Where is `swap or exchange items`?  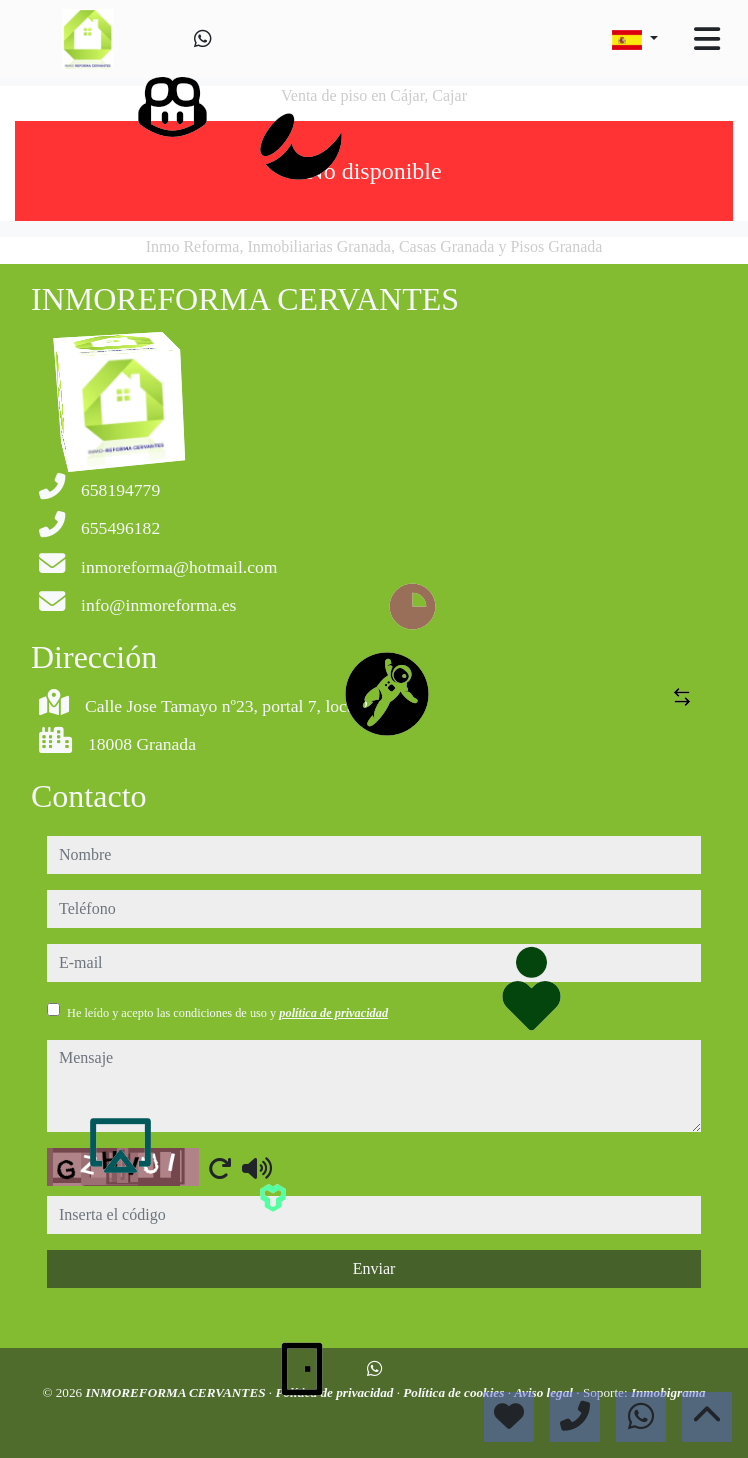 swap or exchange items is located at coordinates (682, 697).